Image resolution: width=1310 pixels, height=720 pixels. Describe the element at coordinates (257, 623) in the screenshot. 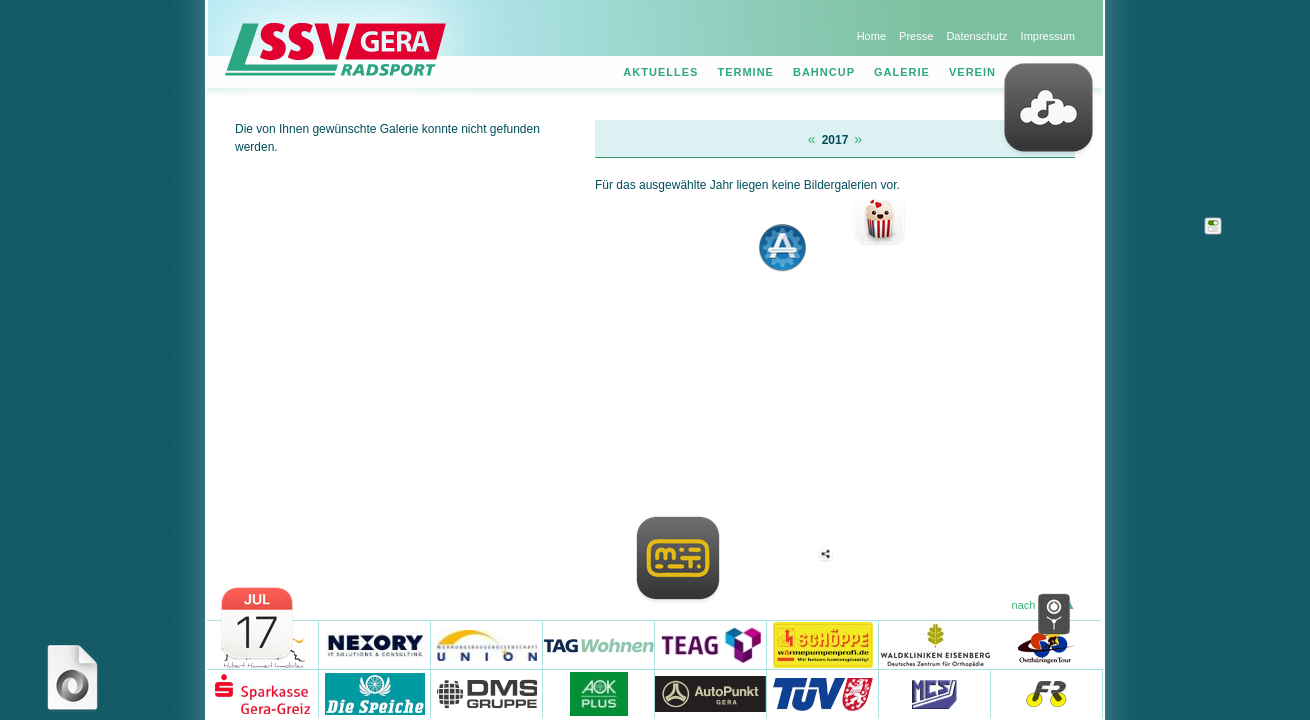

I see `open the calendar app` at that location.